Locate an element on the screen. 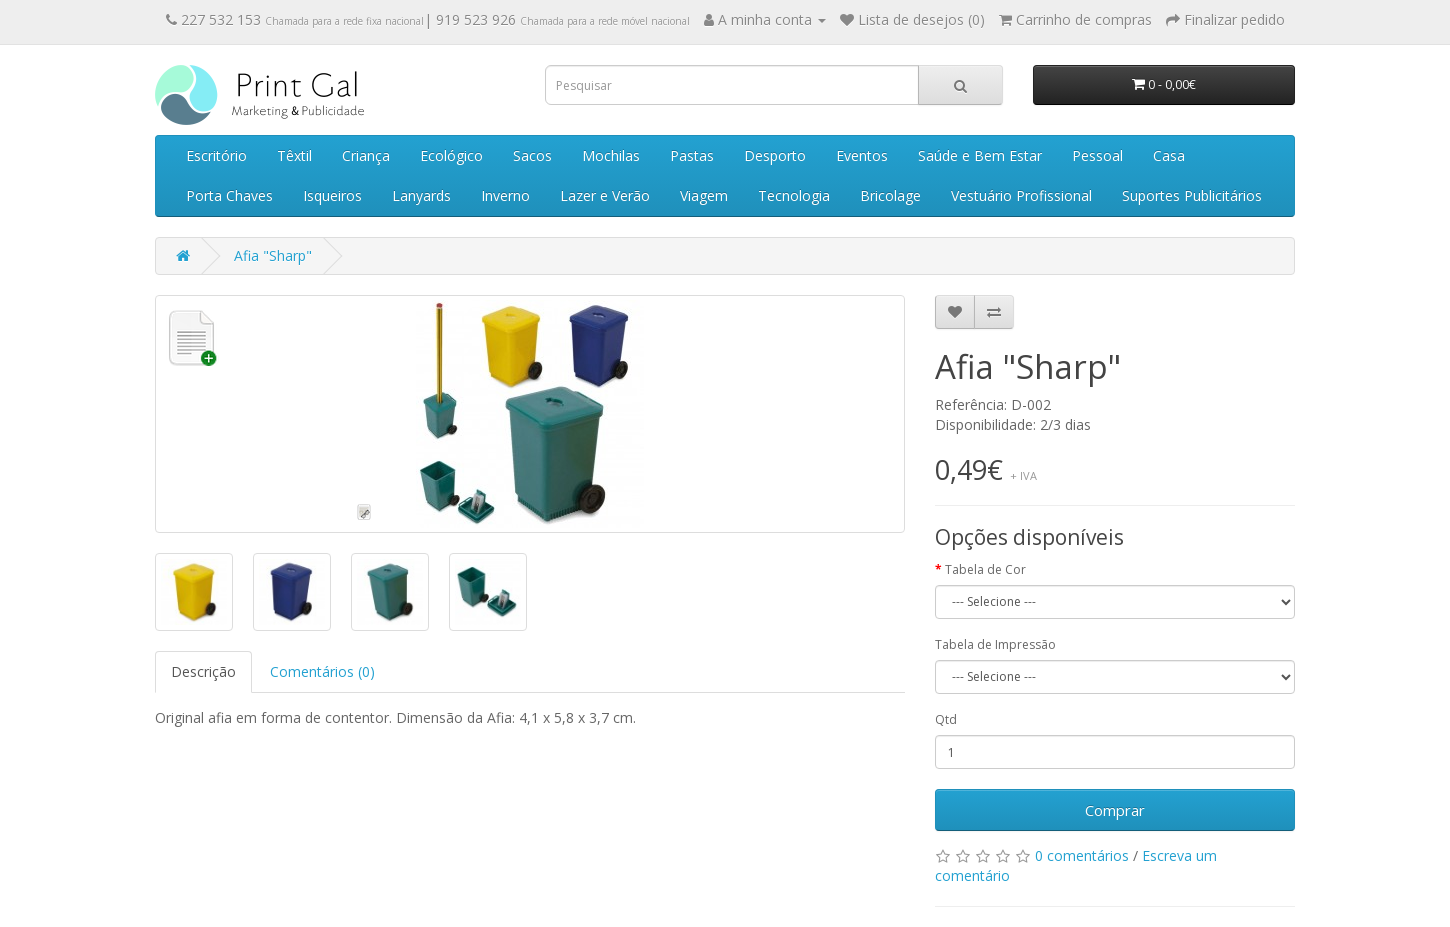 The width and height of the screenshot is (1450, 927). open the documents app is located at coordinates (364, 512).